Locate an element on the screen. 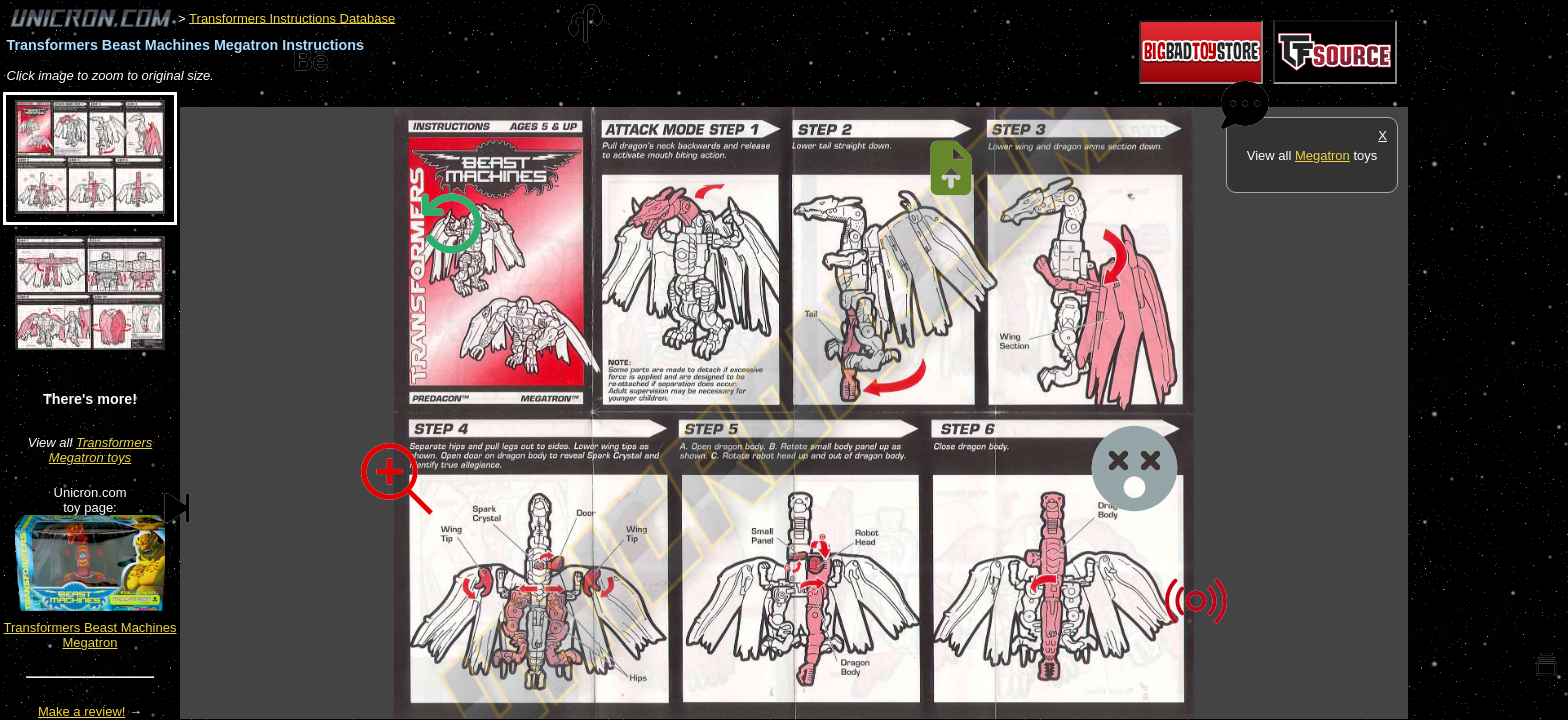  indicates an error or system crash is located at coordinates (1134, 468).